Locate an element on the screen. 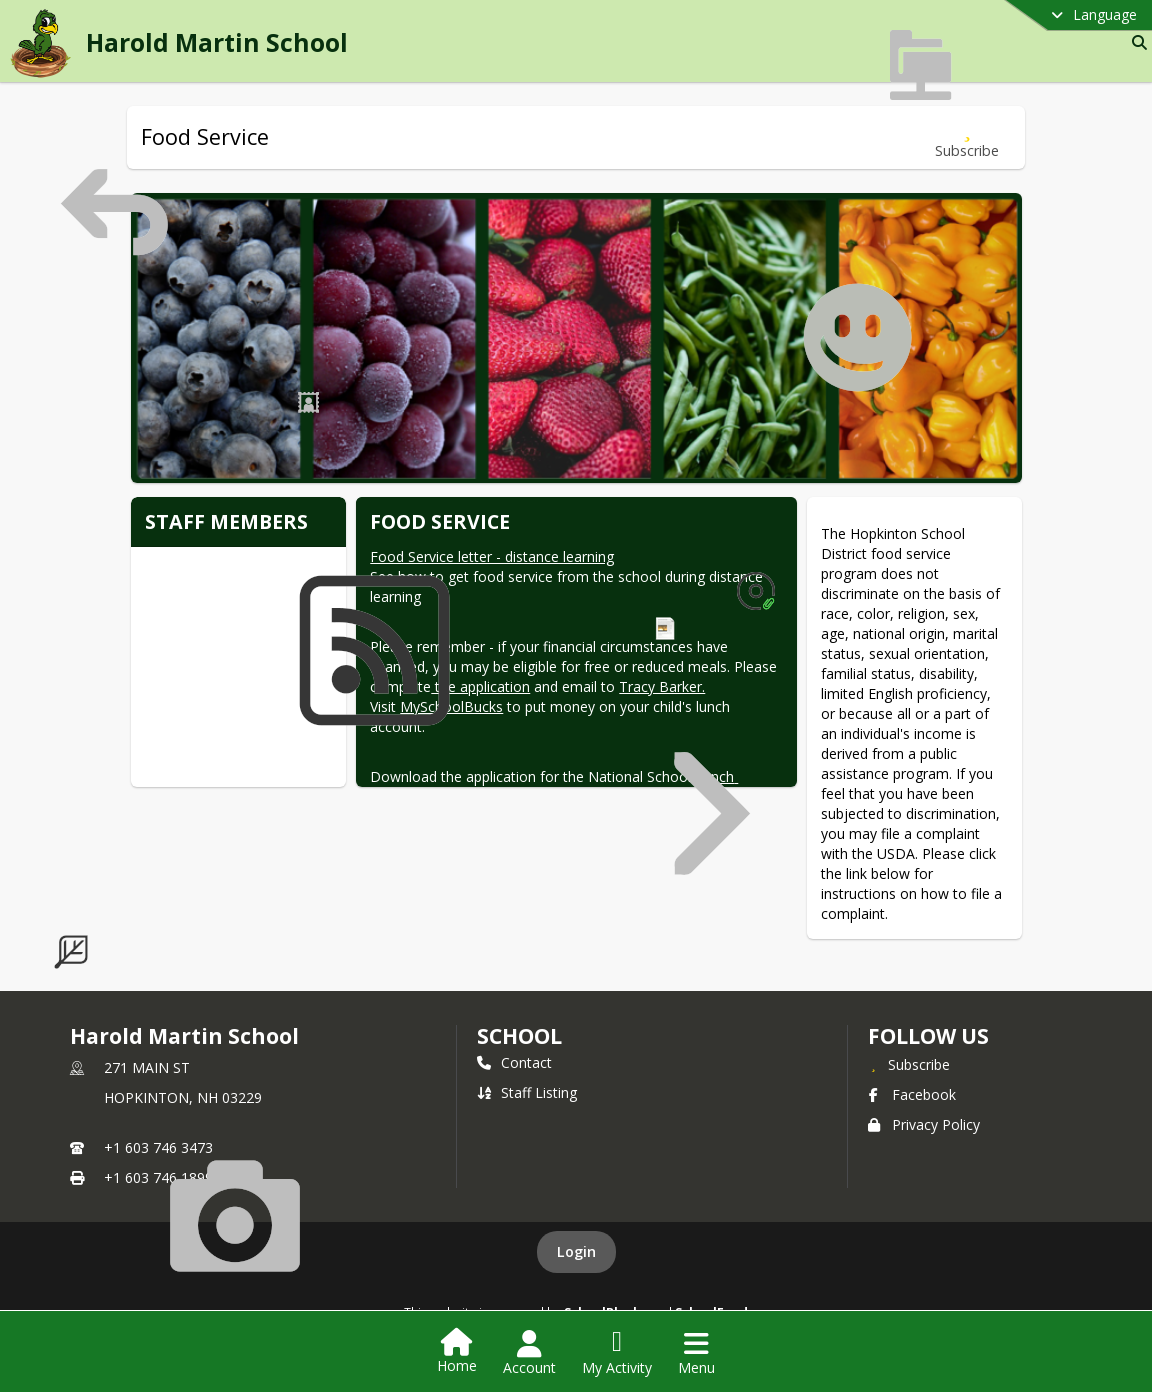  send mail or compose a new message is located at coordinates (308, 403).